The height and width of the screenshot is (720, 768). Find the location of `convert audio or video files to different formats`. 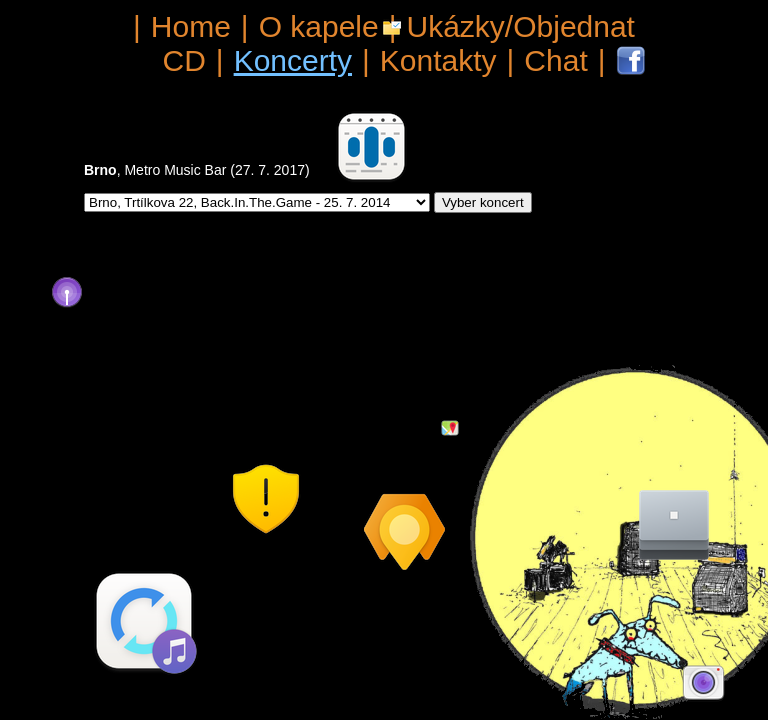

convert audio or video files to different formats is located at coordinates (144, 621).